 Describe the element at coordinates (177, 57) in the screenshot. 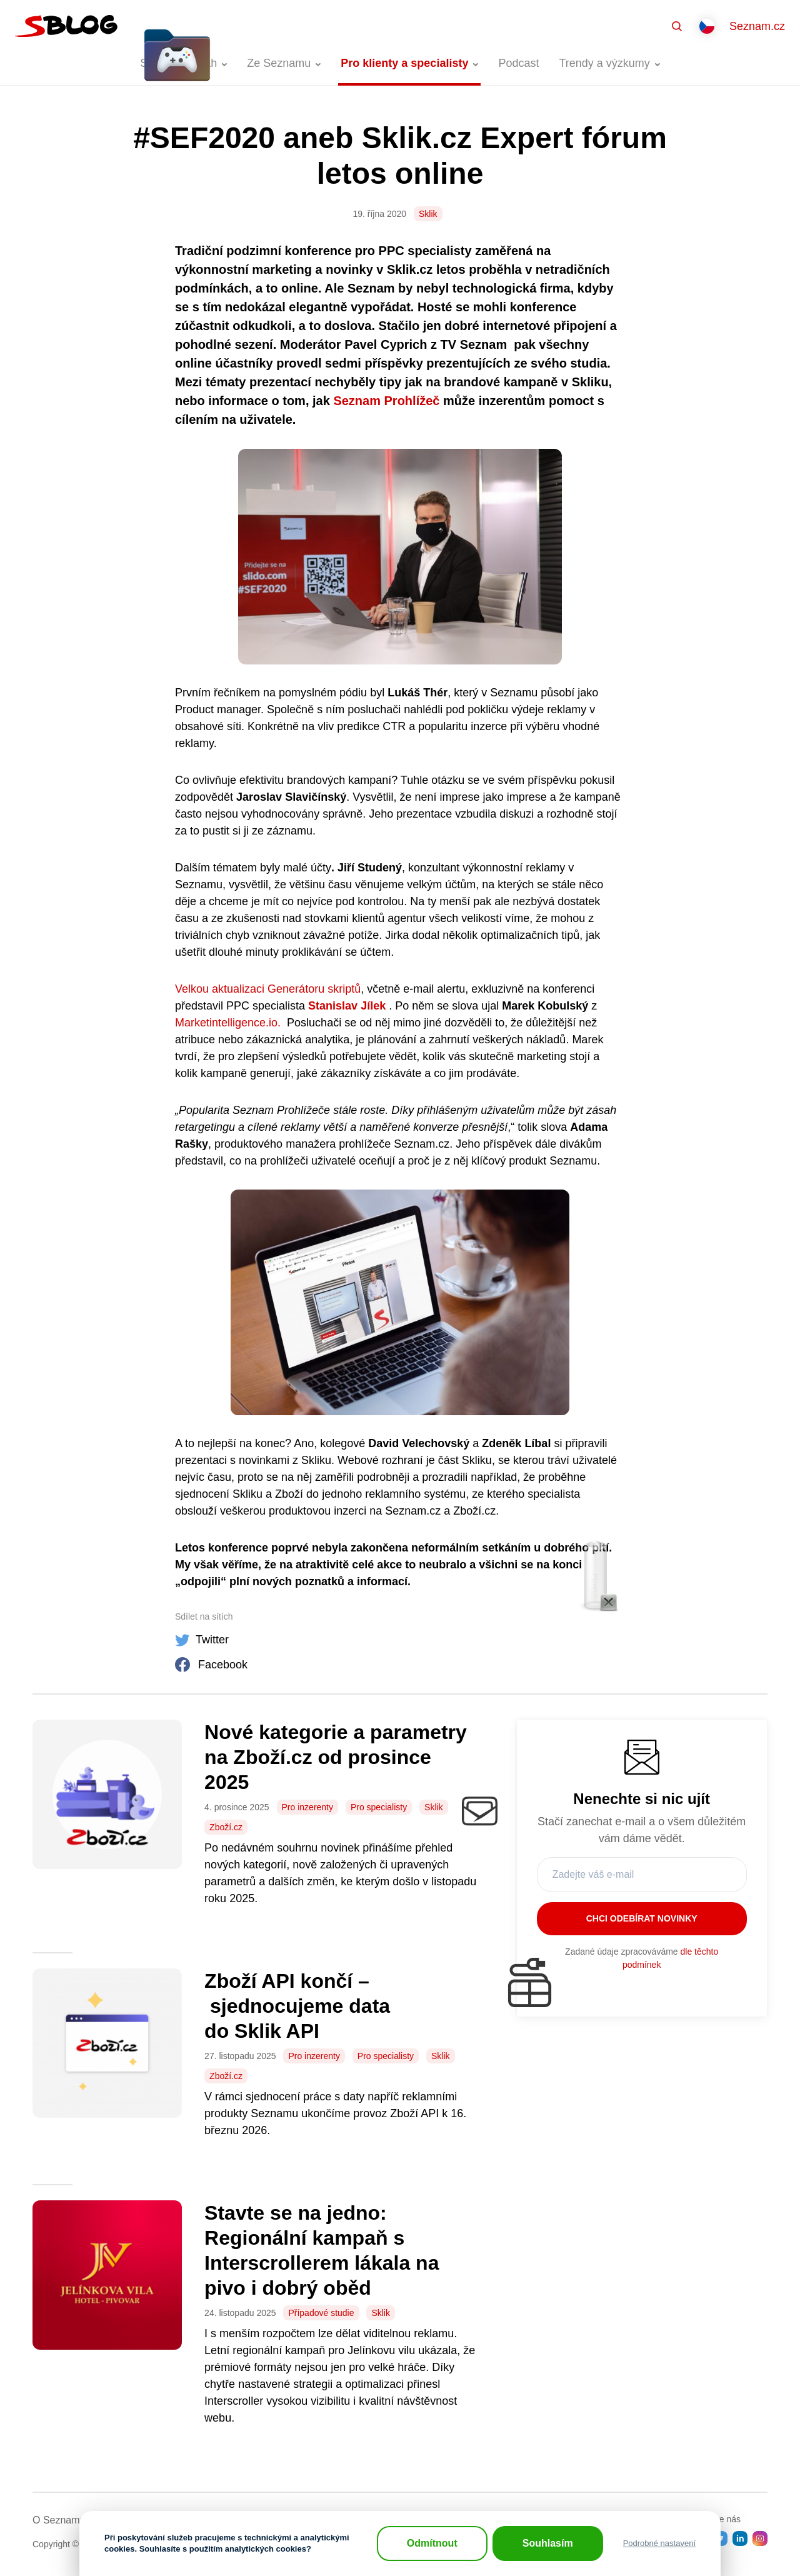

I see `open microsoft games folder` at that location.